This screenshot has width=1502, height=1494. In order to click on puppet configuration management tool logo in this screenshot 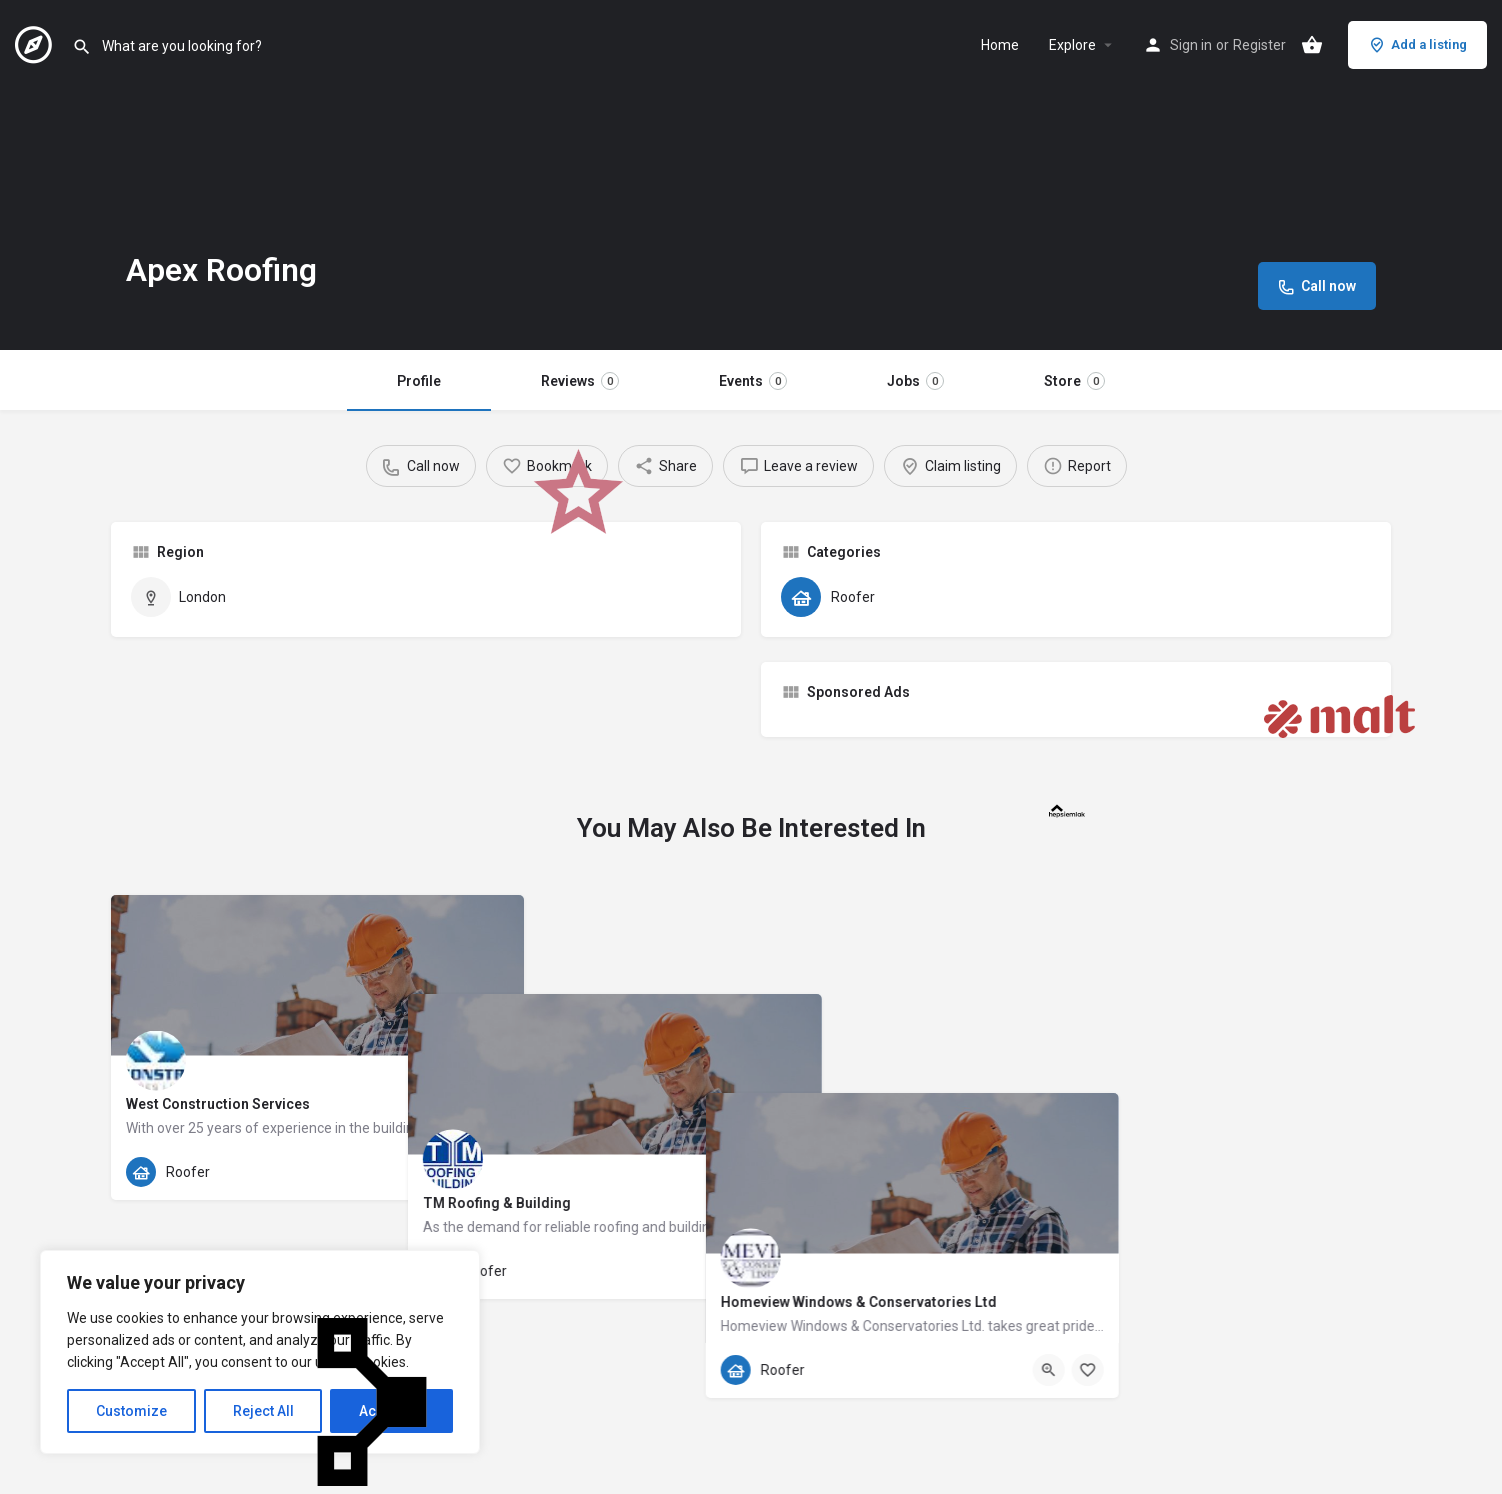, I will do `click(372, 1402)`.